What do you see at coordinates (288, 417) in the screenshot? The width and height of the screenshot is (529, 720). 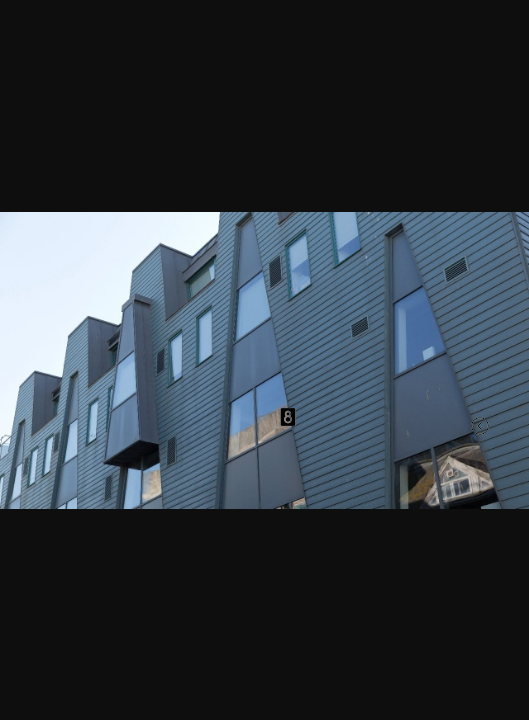 I see `represents the number eight in a numbered list or sequence` at bounding box center [288, 417].